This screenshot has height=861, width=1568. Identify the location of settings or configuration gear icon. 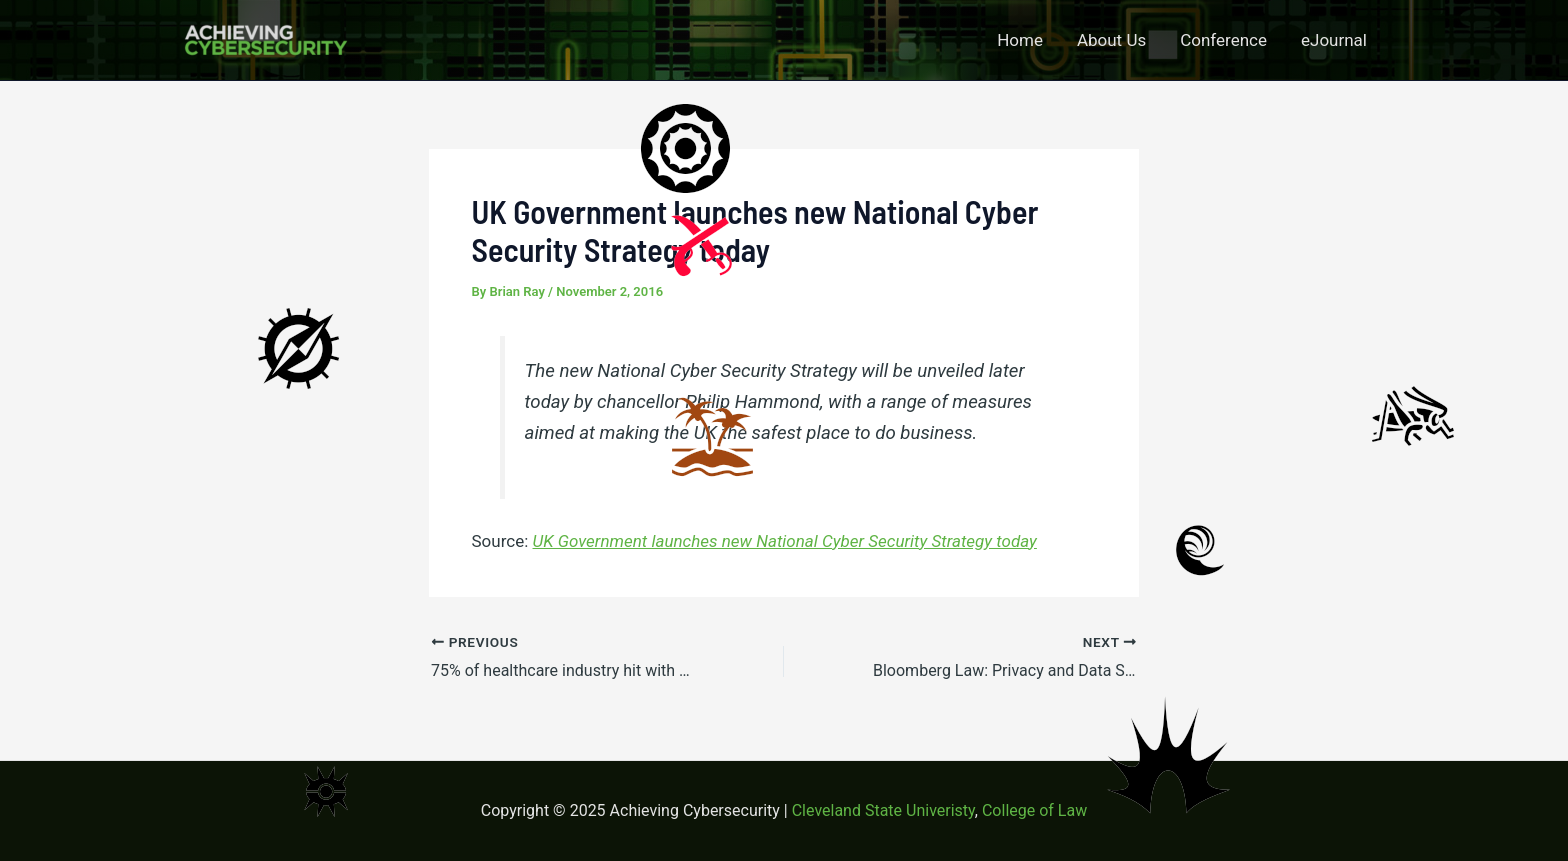
(685, 148).